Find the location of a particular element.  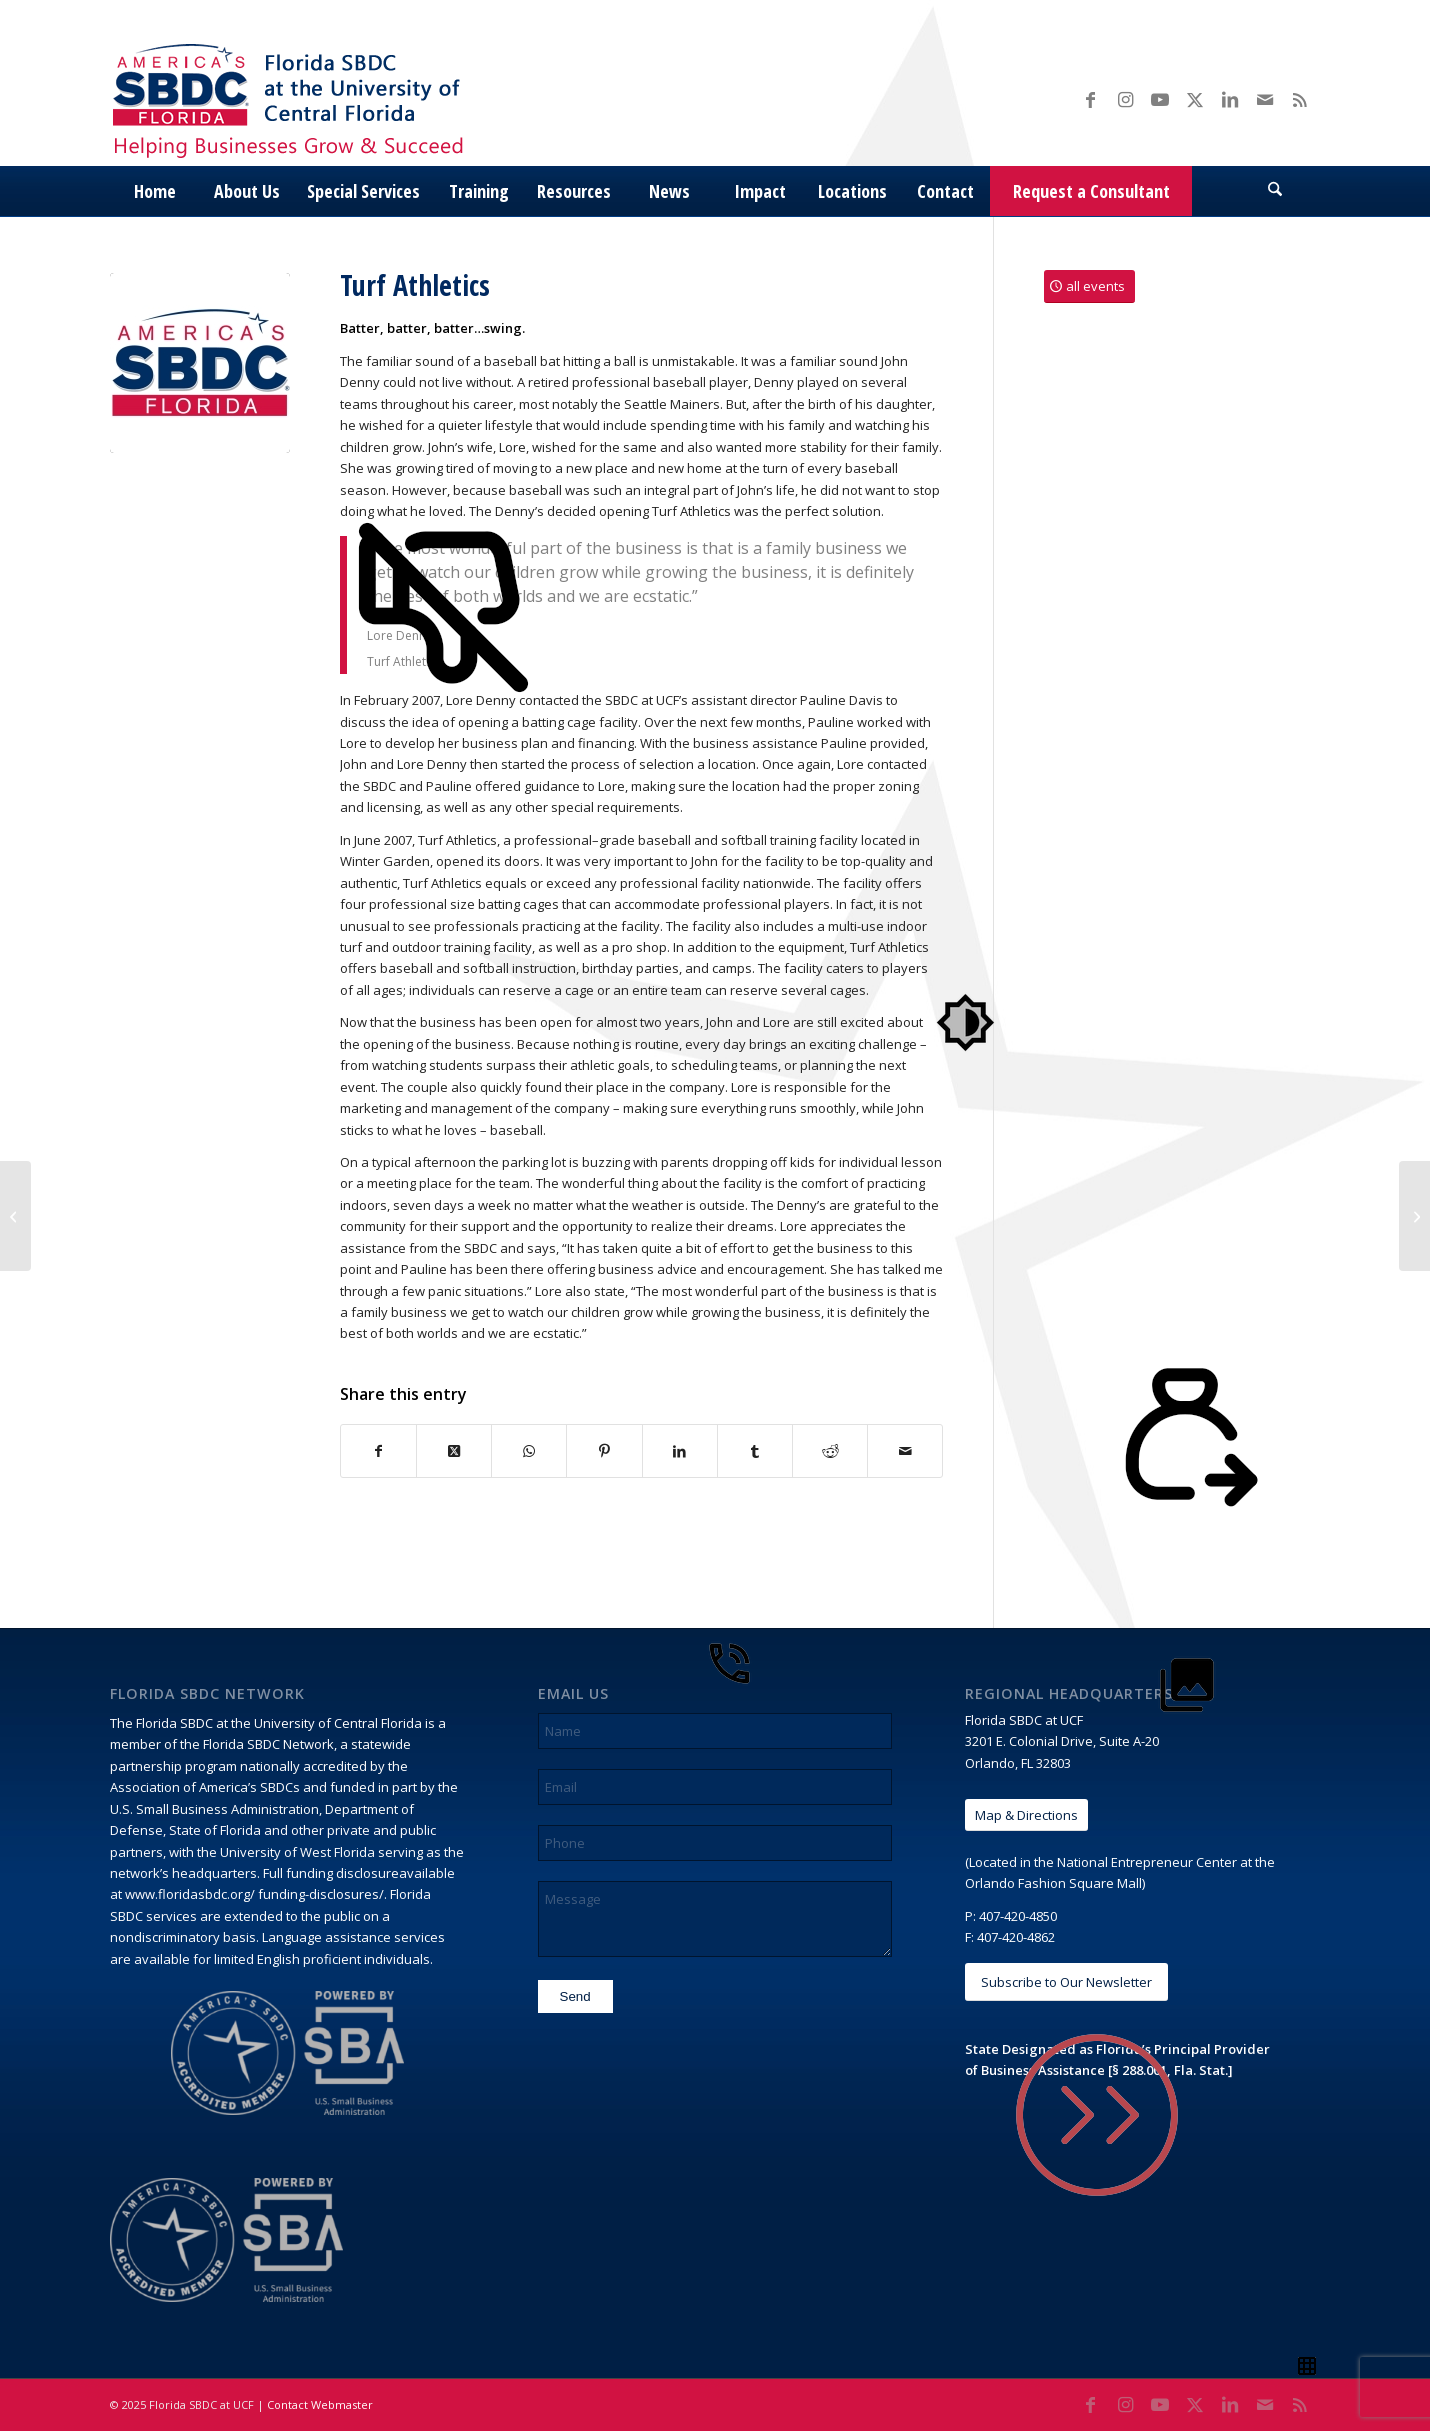

toggle grid view layout is located at coordinates (1307, 2366).